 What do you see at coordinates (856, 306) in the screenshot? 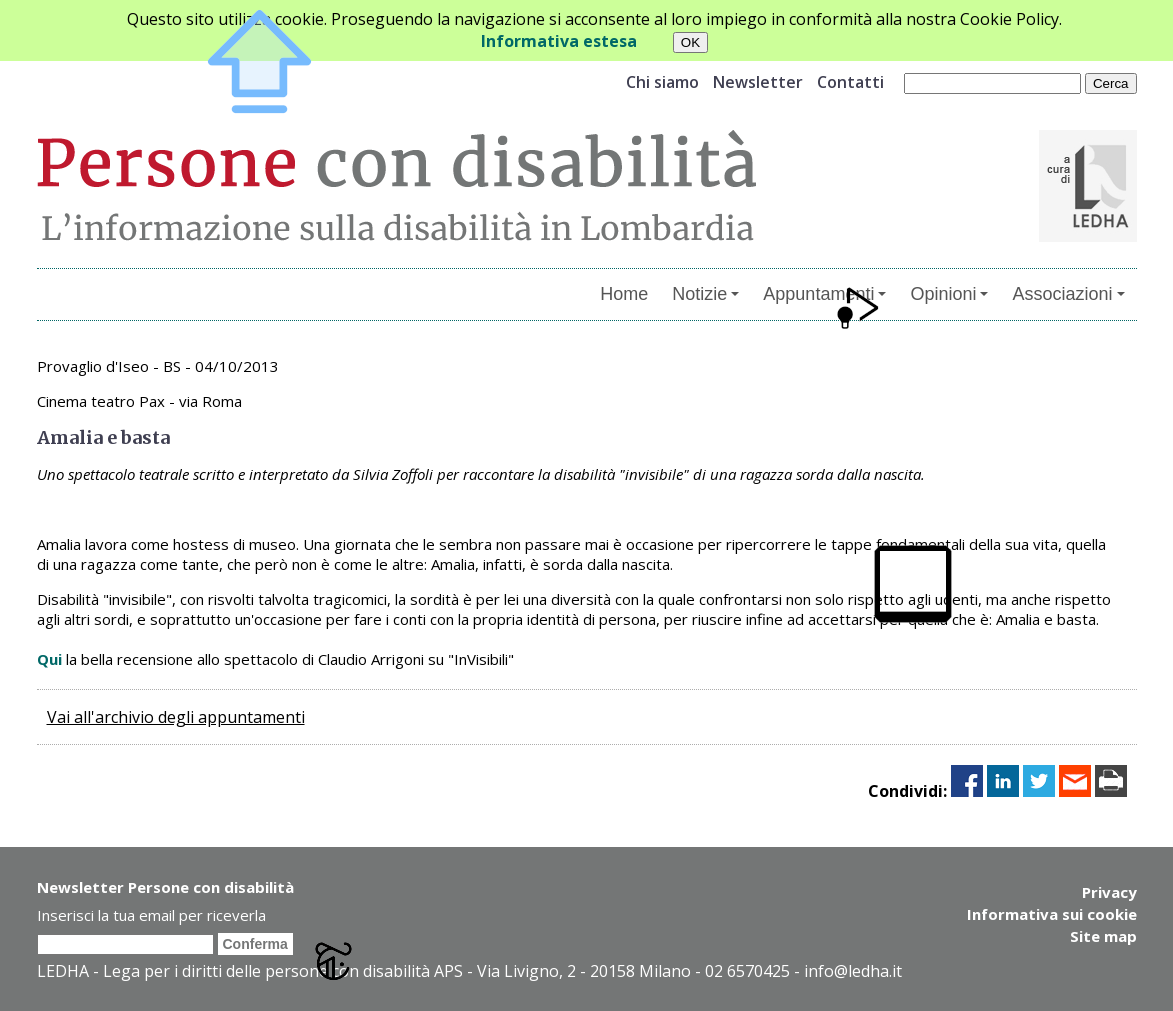
I see `run tests with code coverage` at bounding box center [856, 306].